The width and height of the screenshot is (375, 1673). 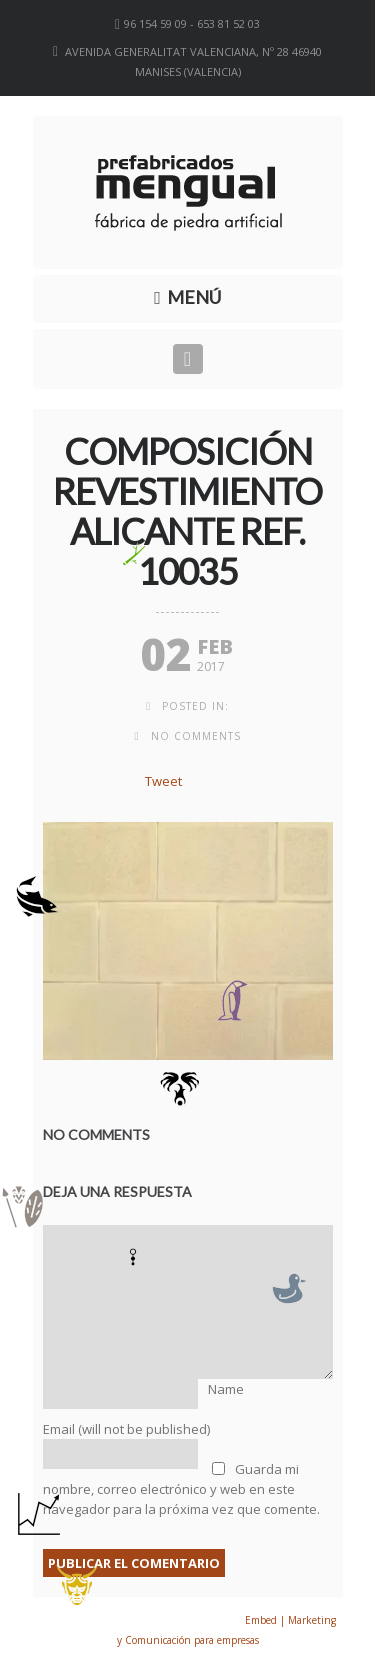 I want to click on view analytics or statistics, so click(x=39, y=1514).